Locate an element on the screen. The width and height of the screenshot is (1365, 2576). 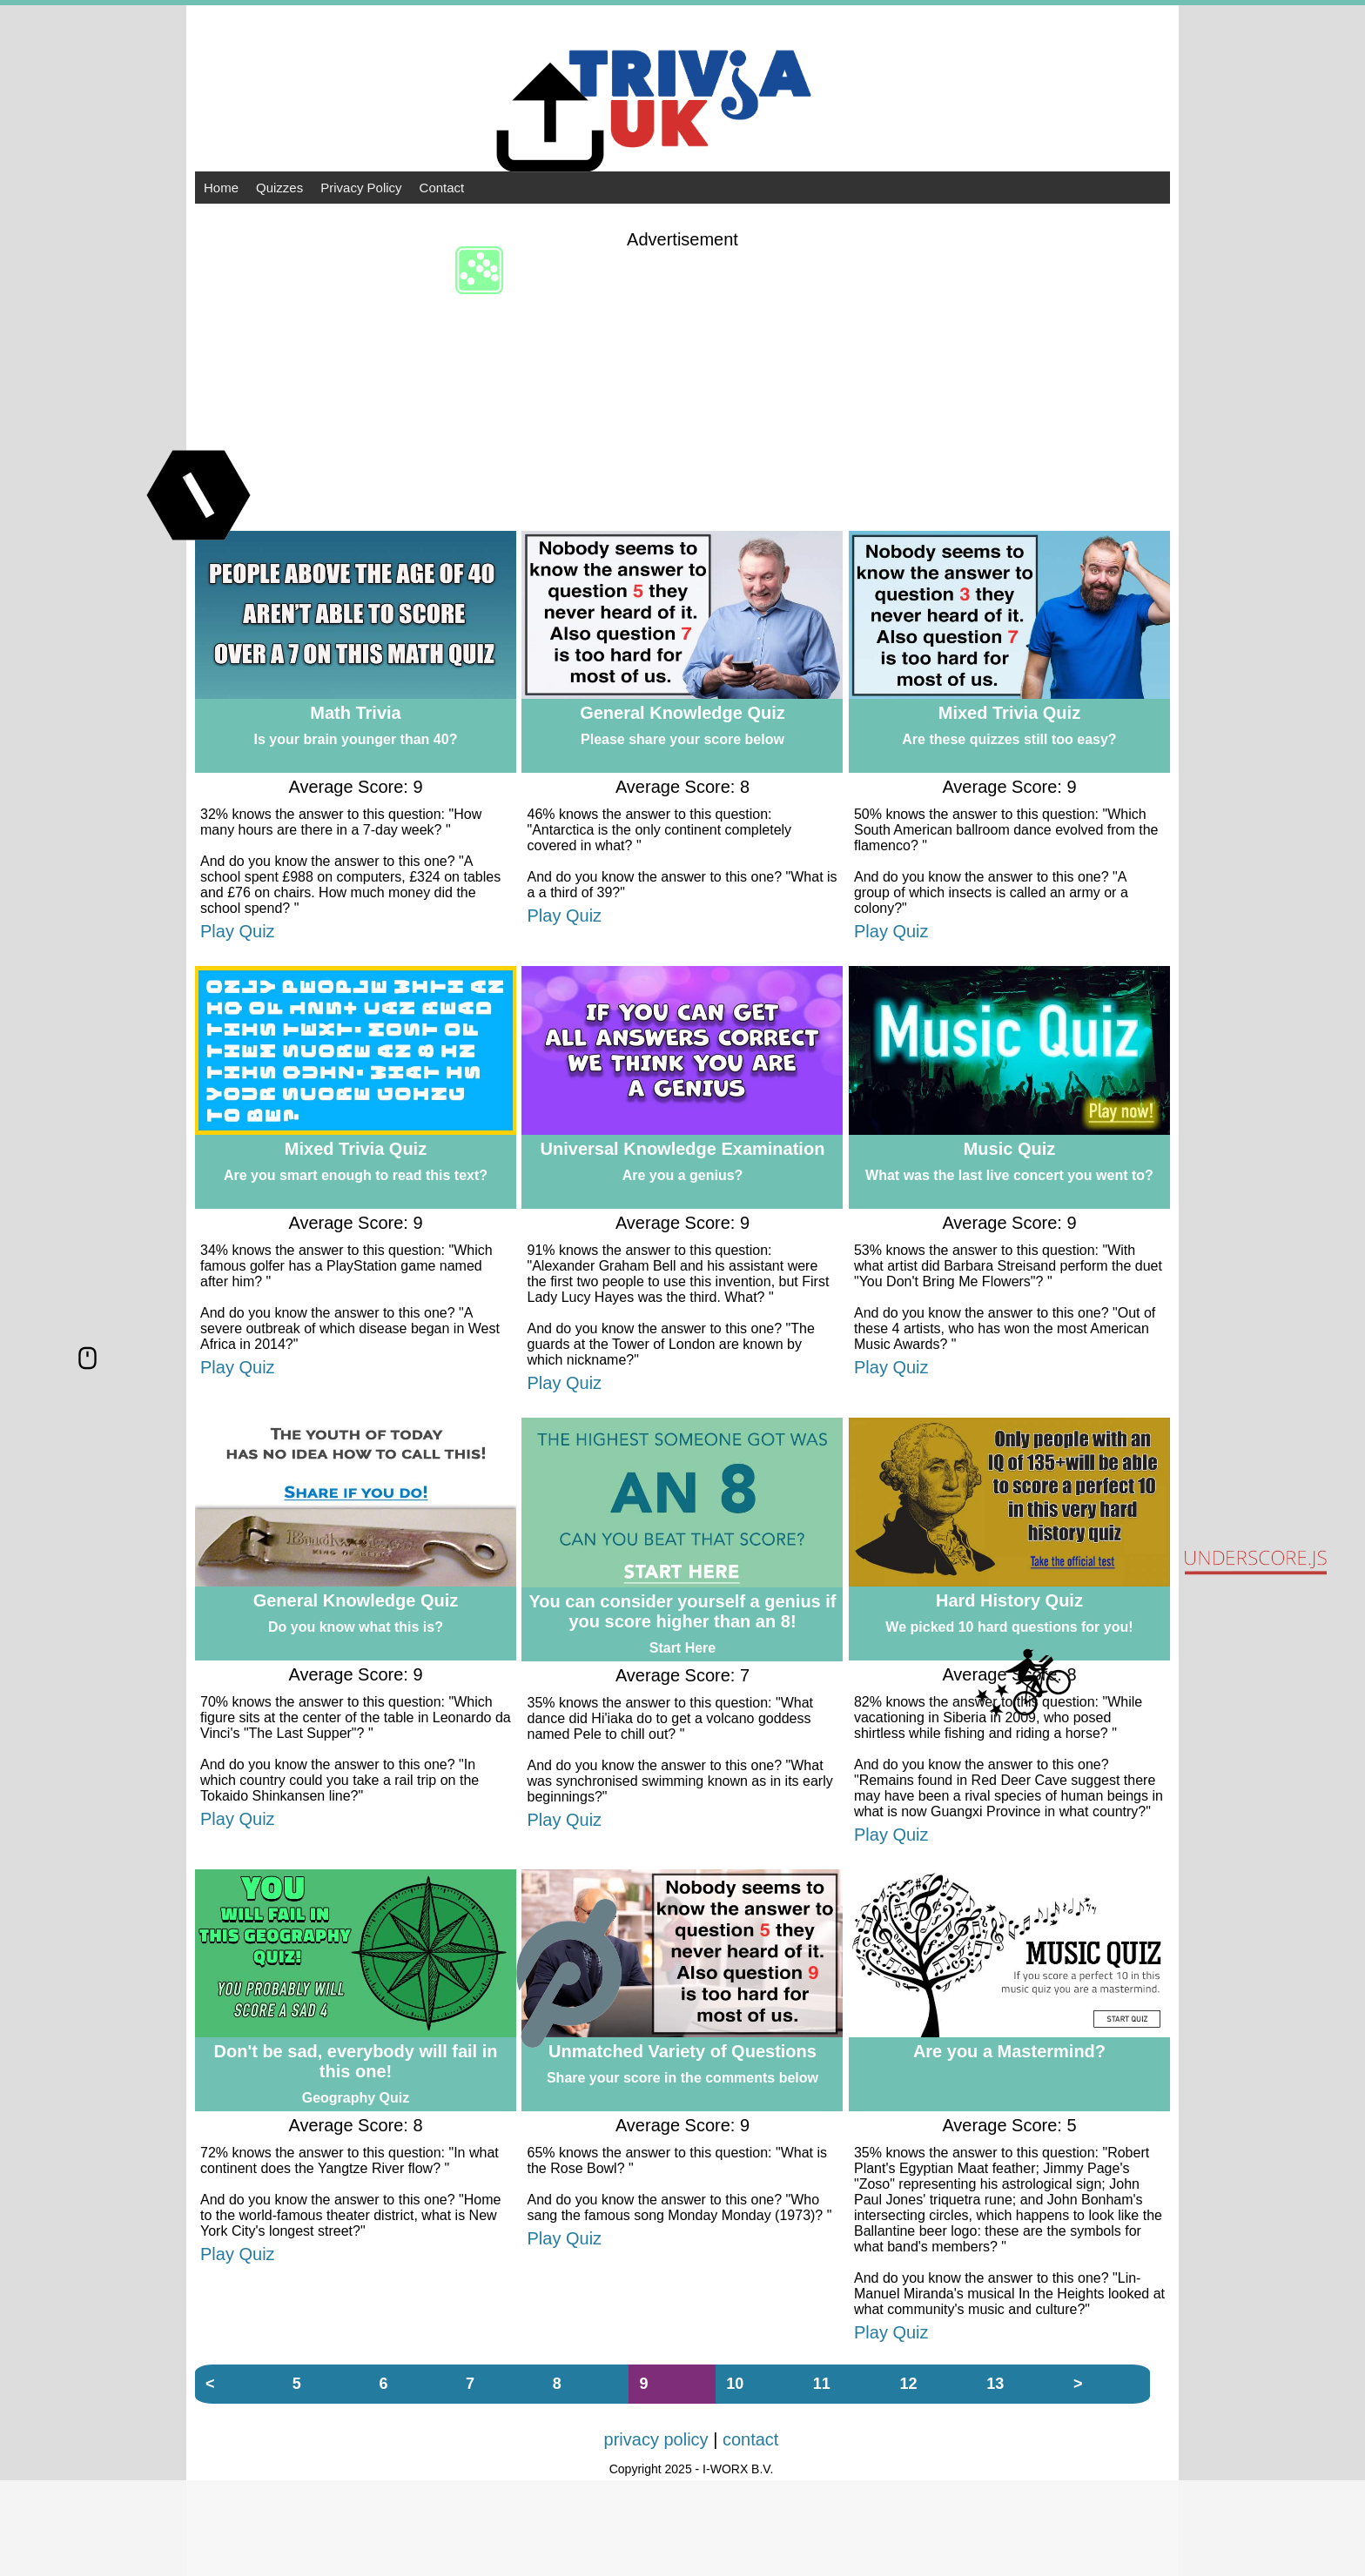
underscore.js library logo is located at coordinates (1255, 1562).